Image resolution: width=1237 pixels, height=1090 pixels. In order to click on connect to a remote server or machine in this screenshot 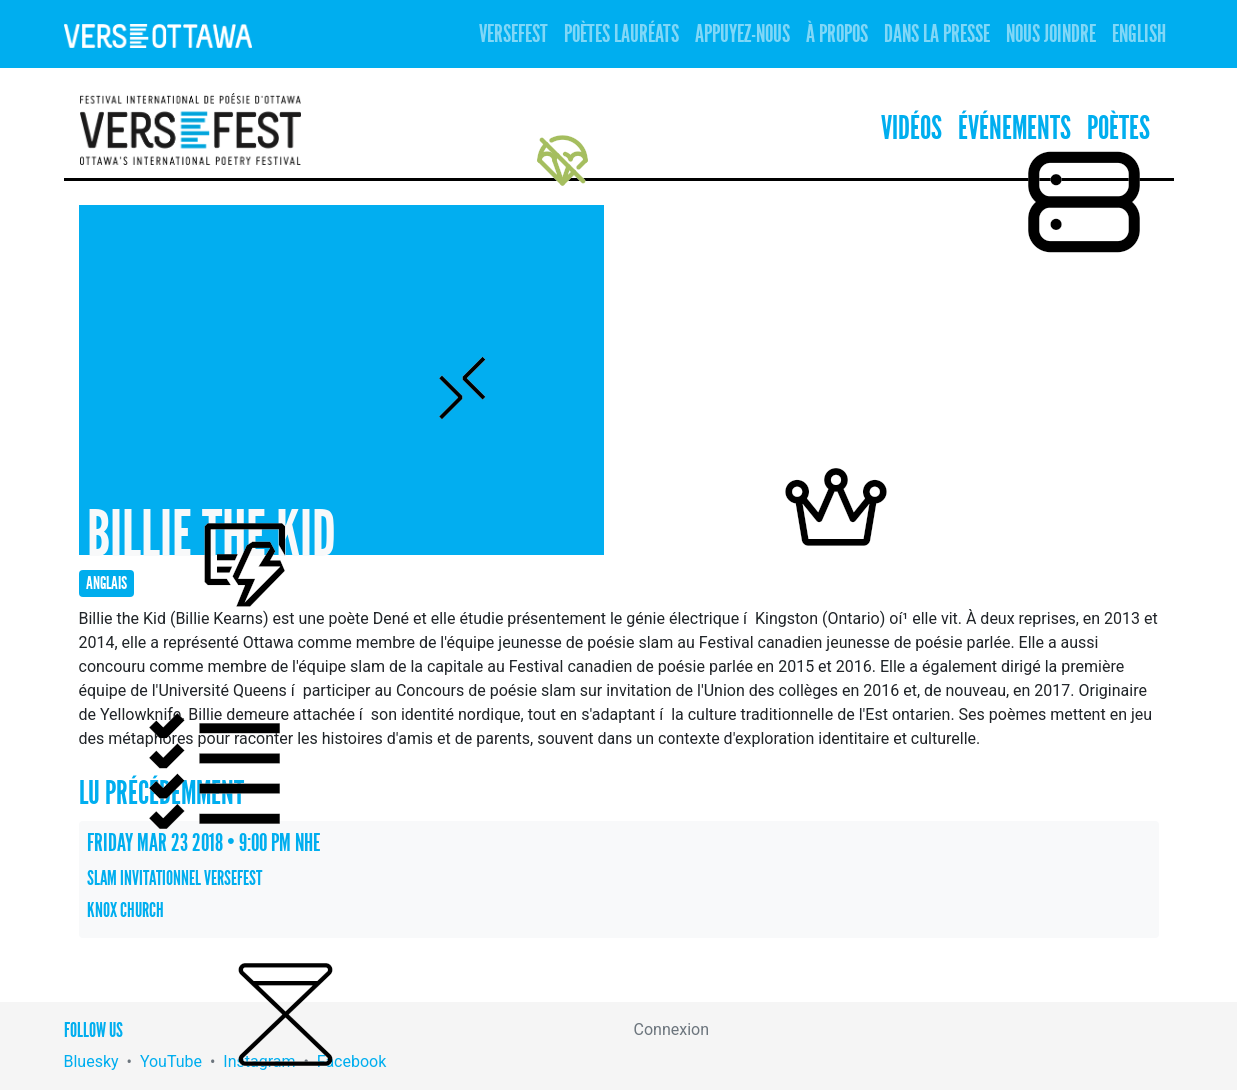, I will do `click(462, 389)`.